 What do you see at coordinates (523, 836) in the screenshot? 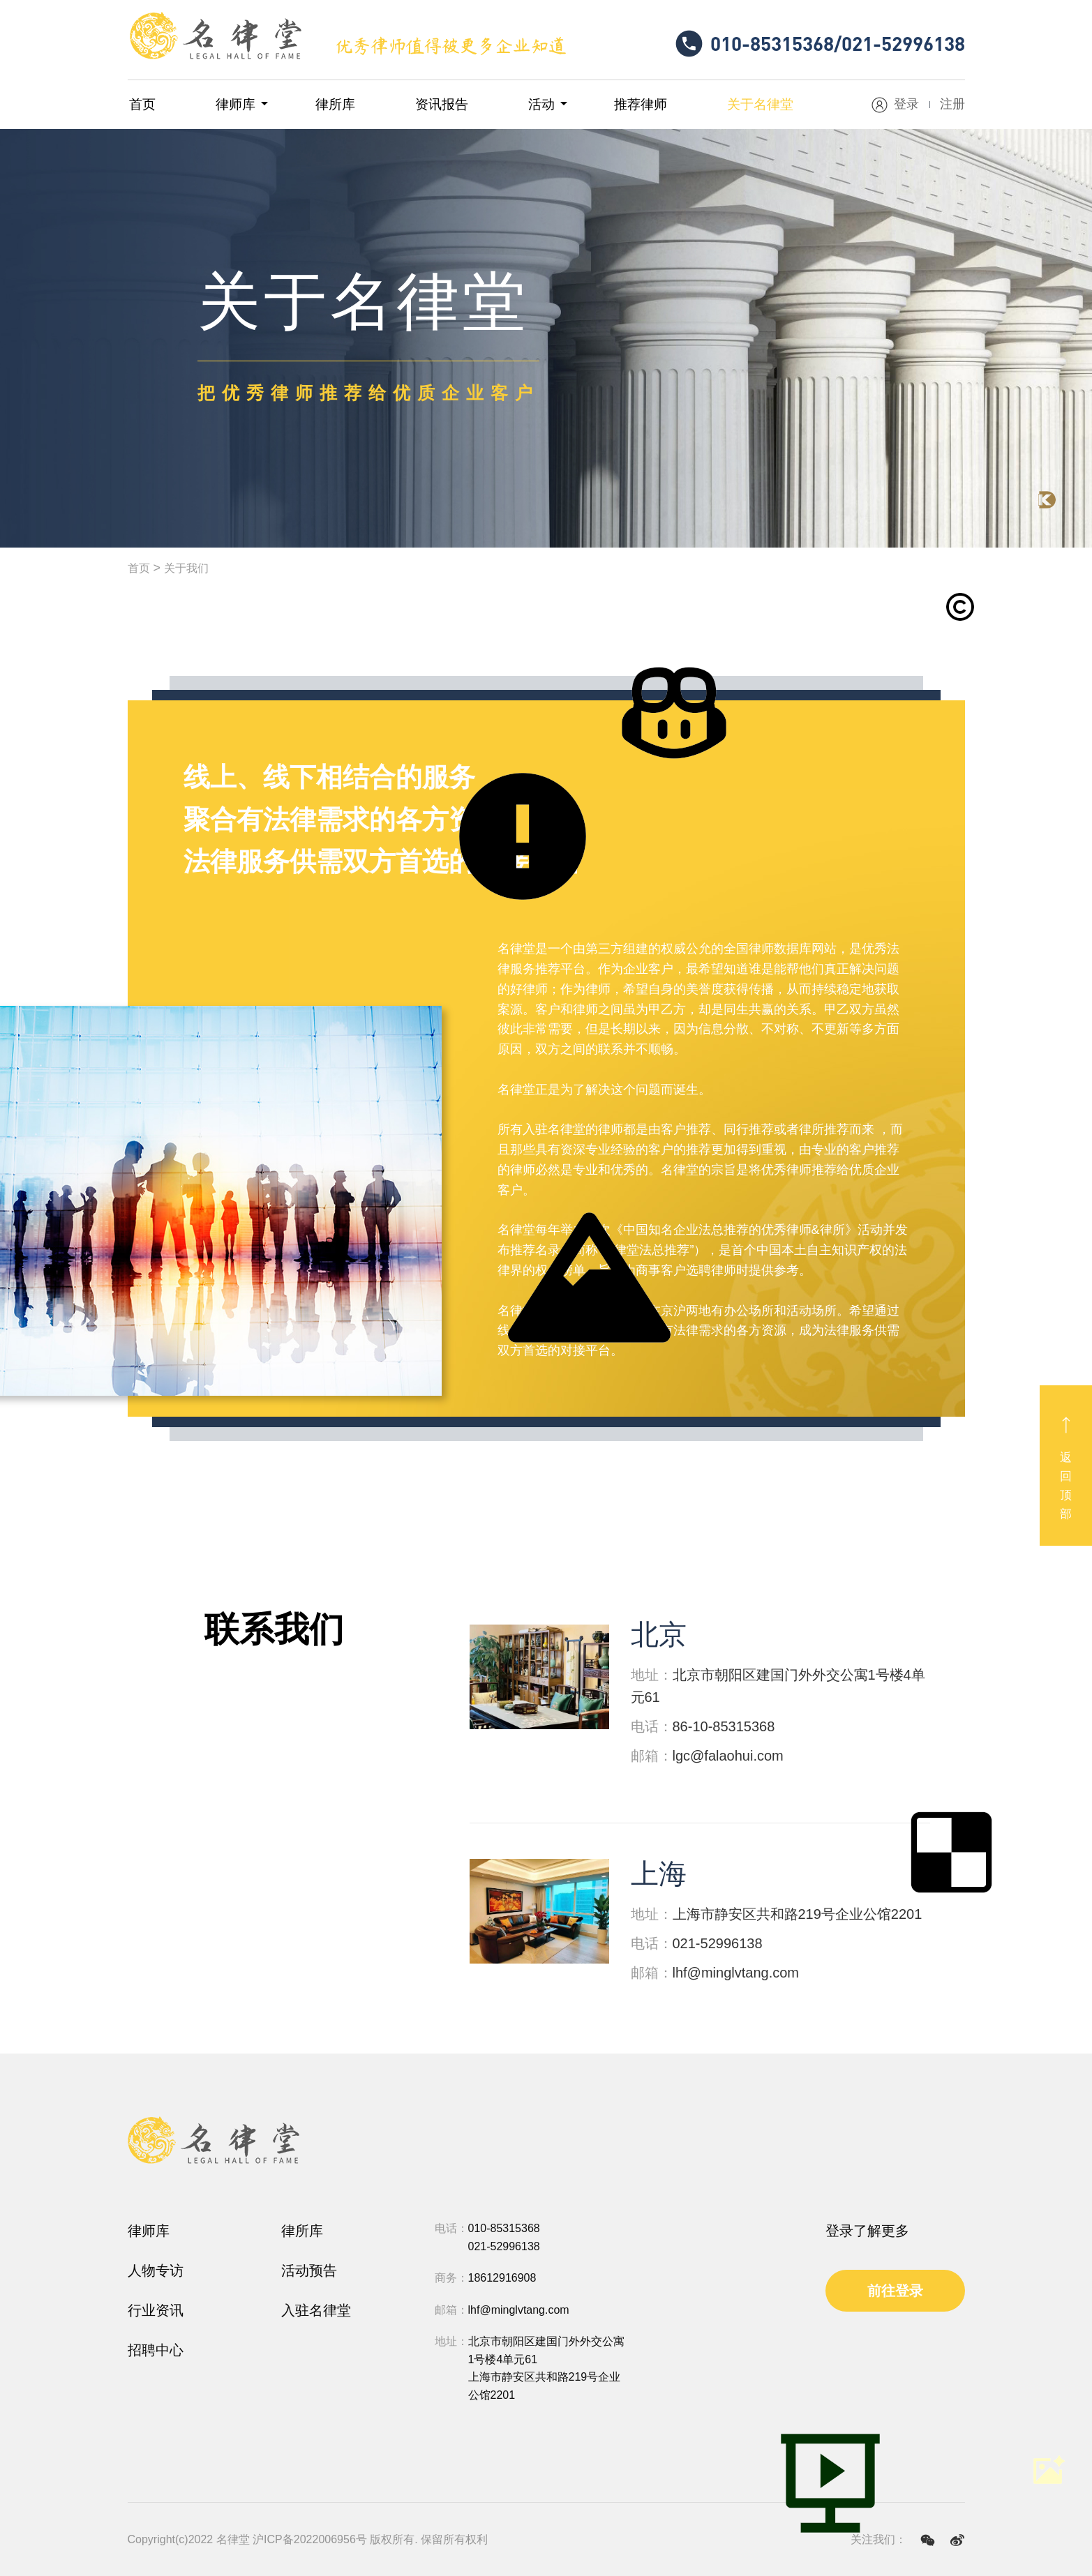
I see `indicates a warning or error state` at bounding box center [523, 836].